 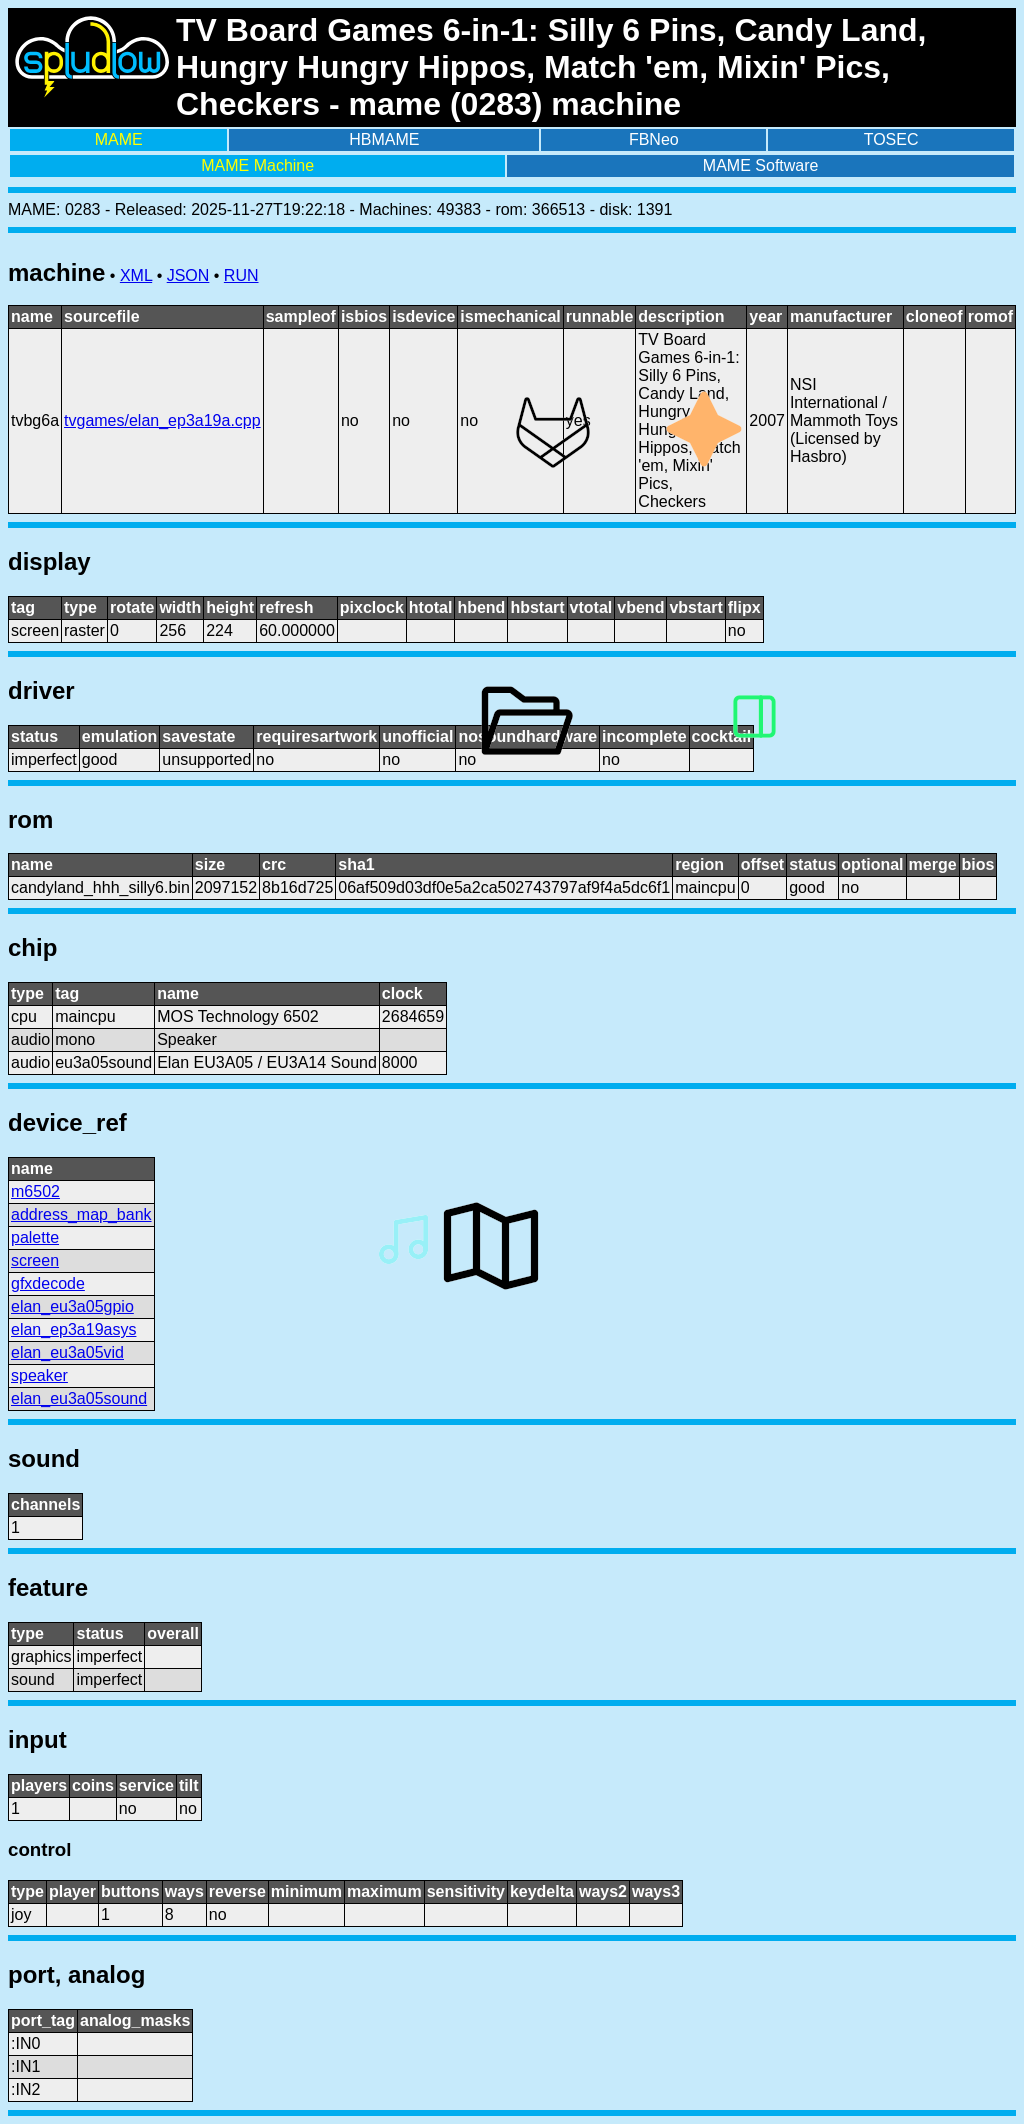 I want to click on open folder to view contents, so click(x=524, y=719).